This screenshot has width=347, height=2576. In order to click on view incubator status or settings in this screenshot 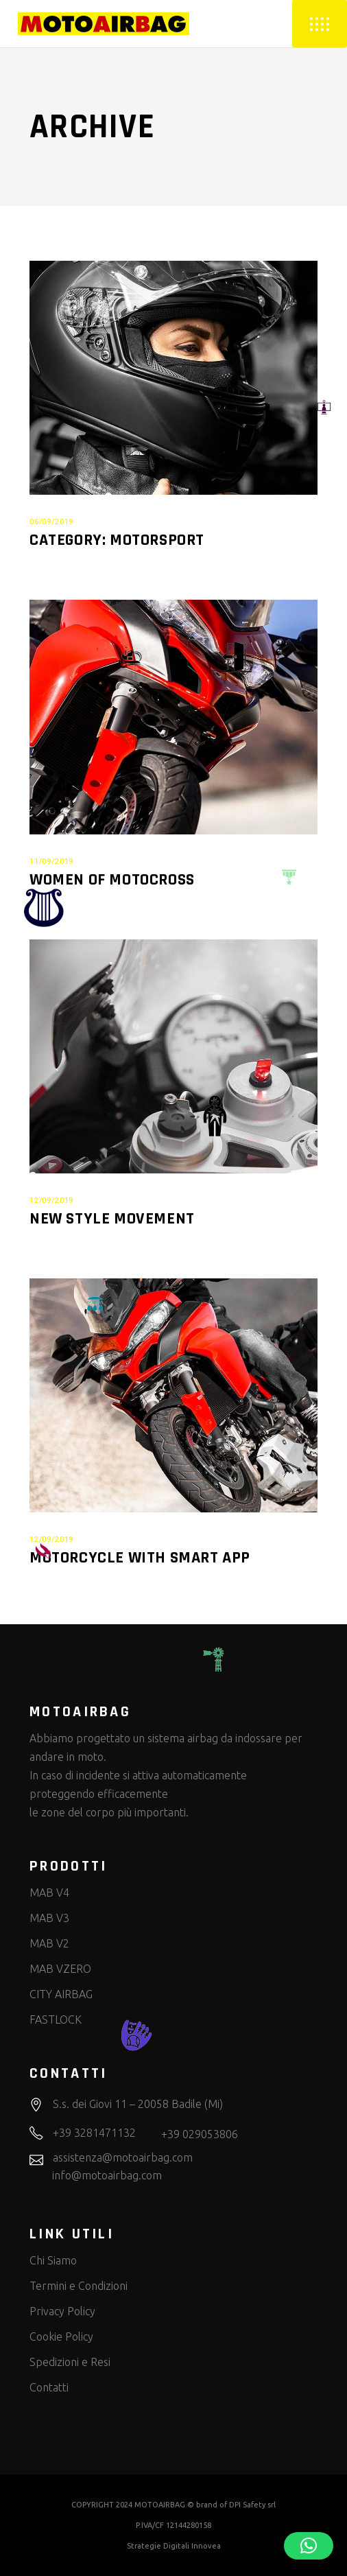, I will do `click(95, 1302)`.